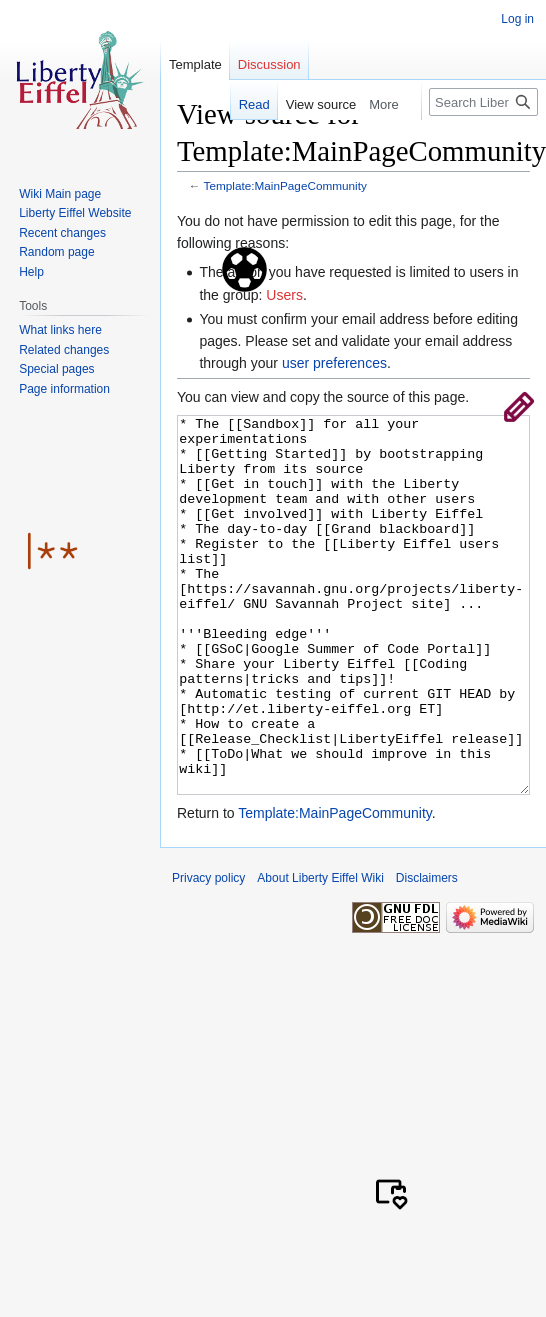  Describe the element at coordinates (391, 1193) in the screenshot. I see `favorite or like a connected device` at that location.